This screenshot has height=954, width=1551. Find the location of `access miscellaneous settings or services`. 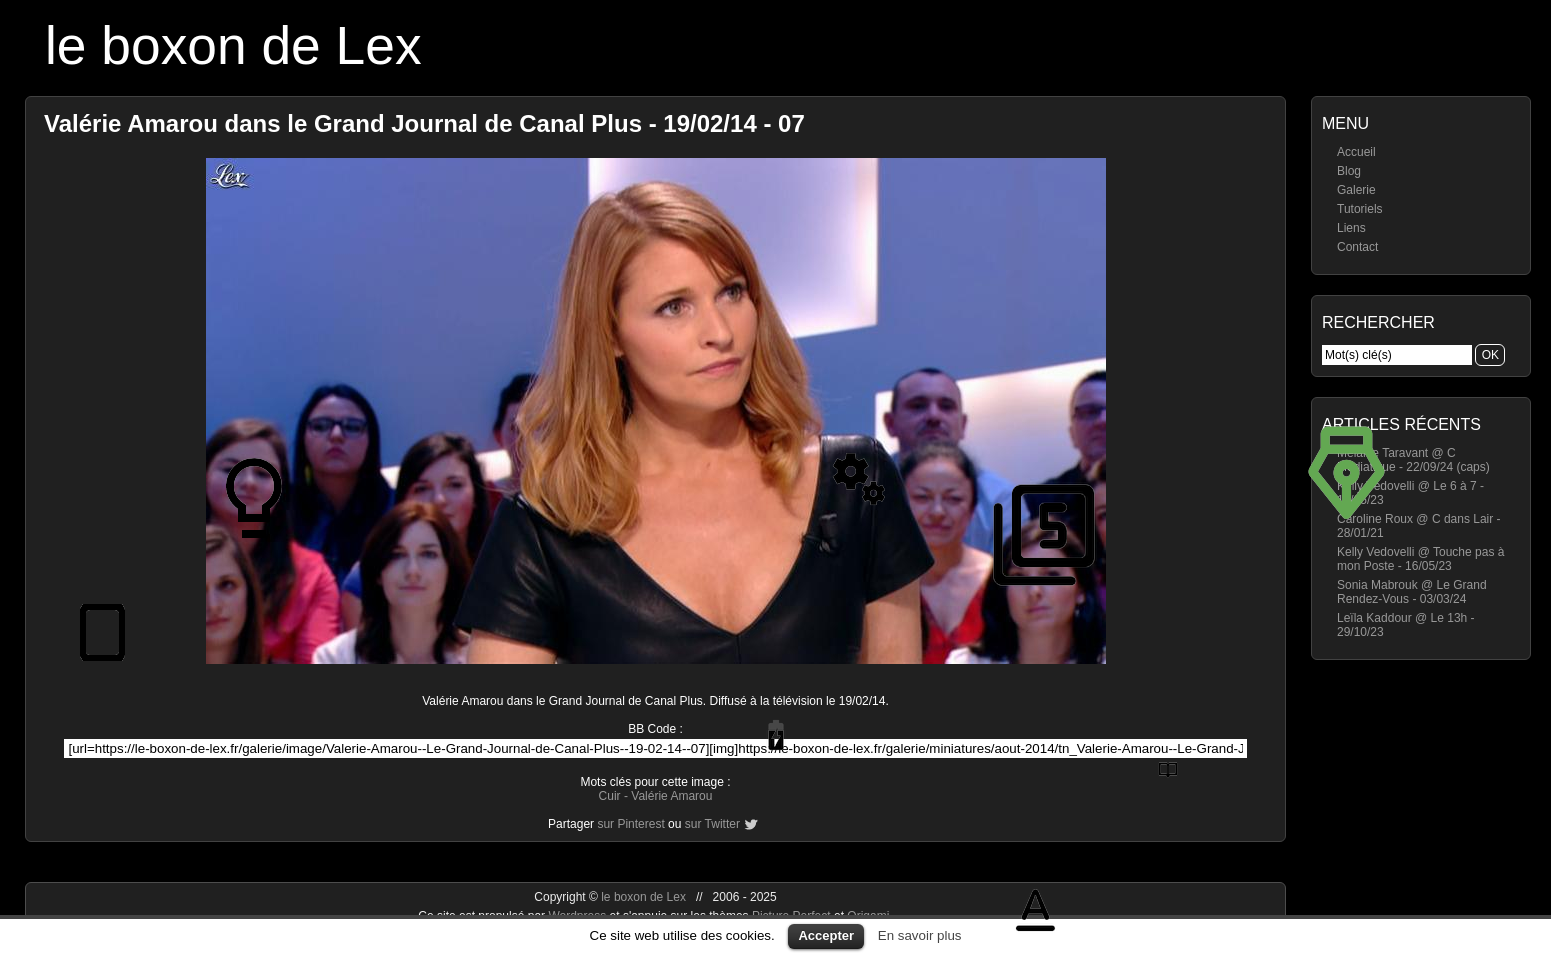

access miscellaneous settings or services is located at coordinates (859, 479).